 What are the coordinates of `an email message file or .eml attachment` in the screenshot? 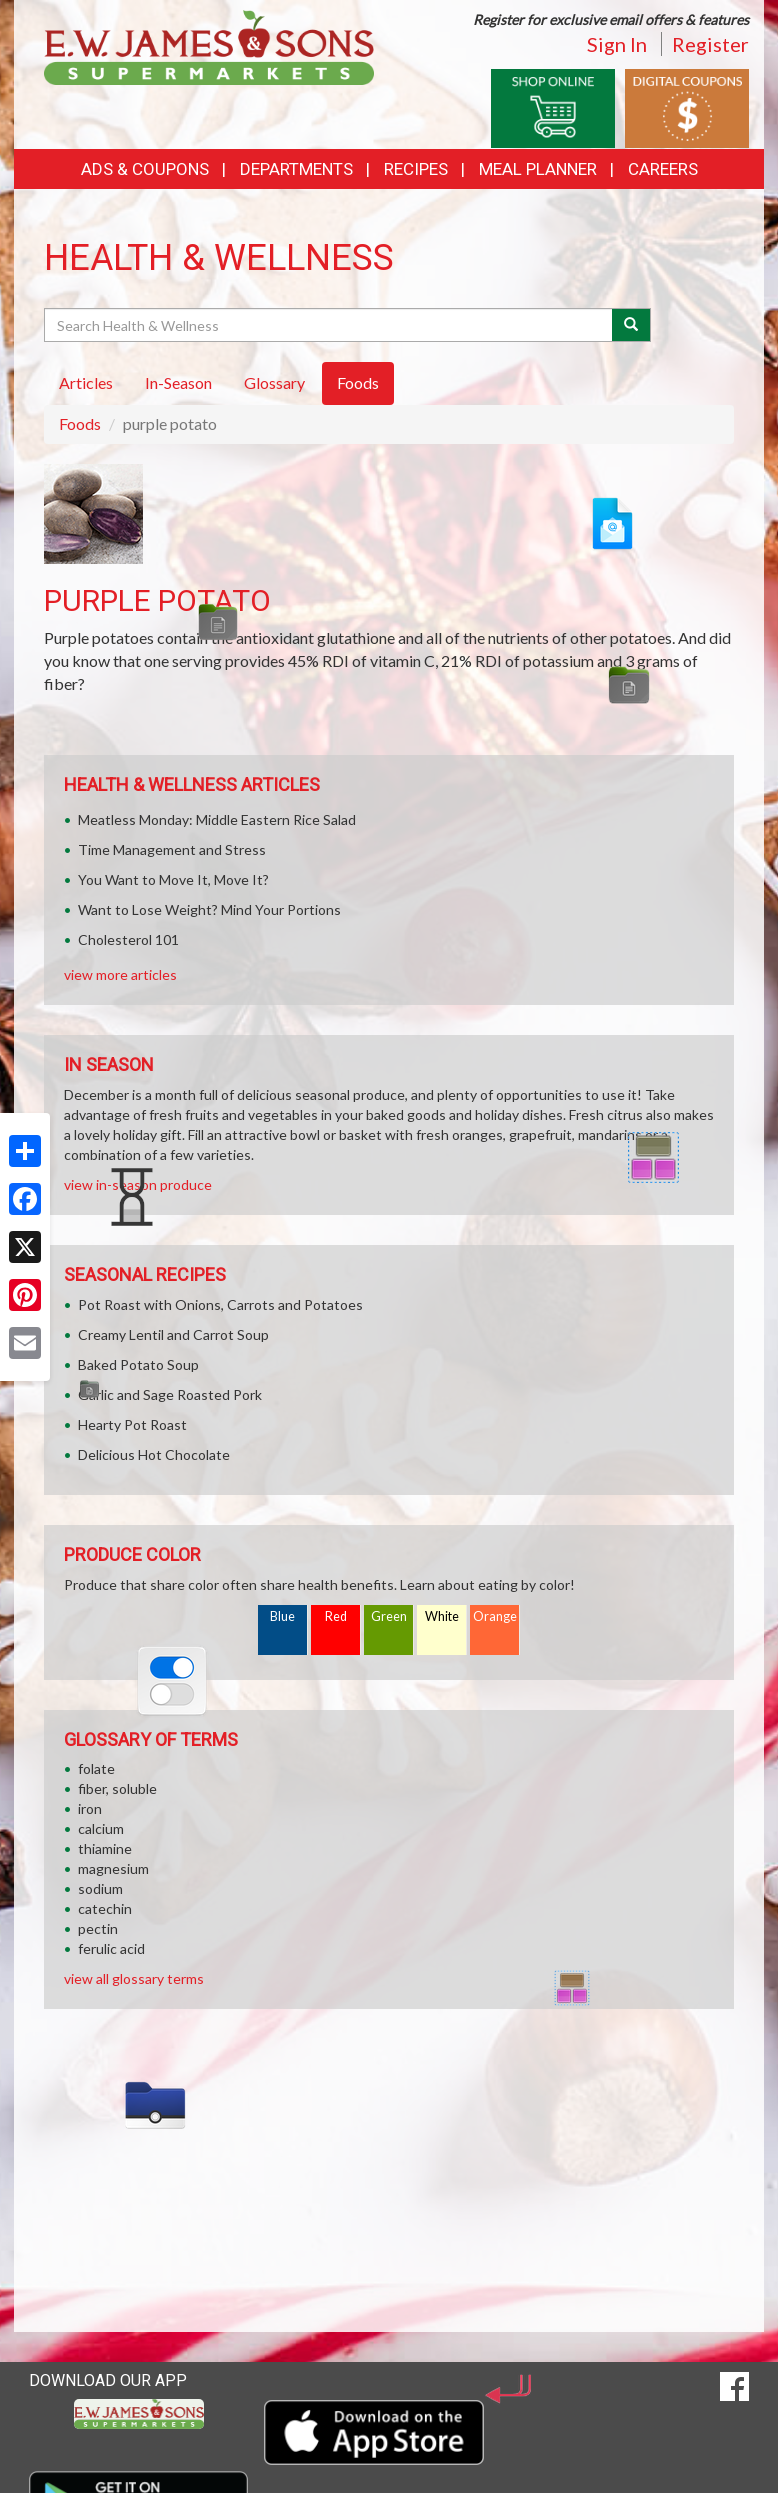 It's located at (612, 524).